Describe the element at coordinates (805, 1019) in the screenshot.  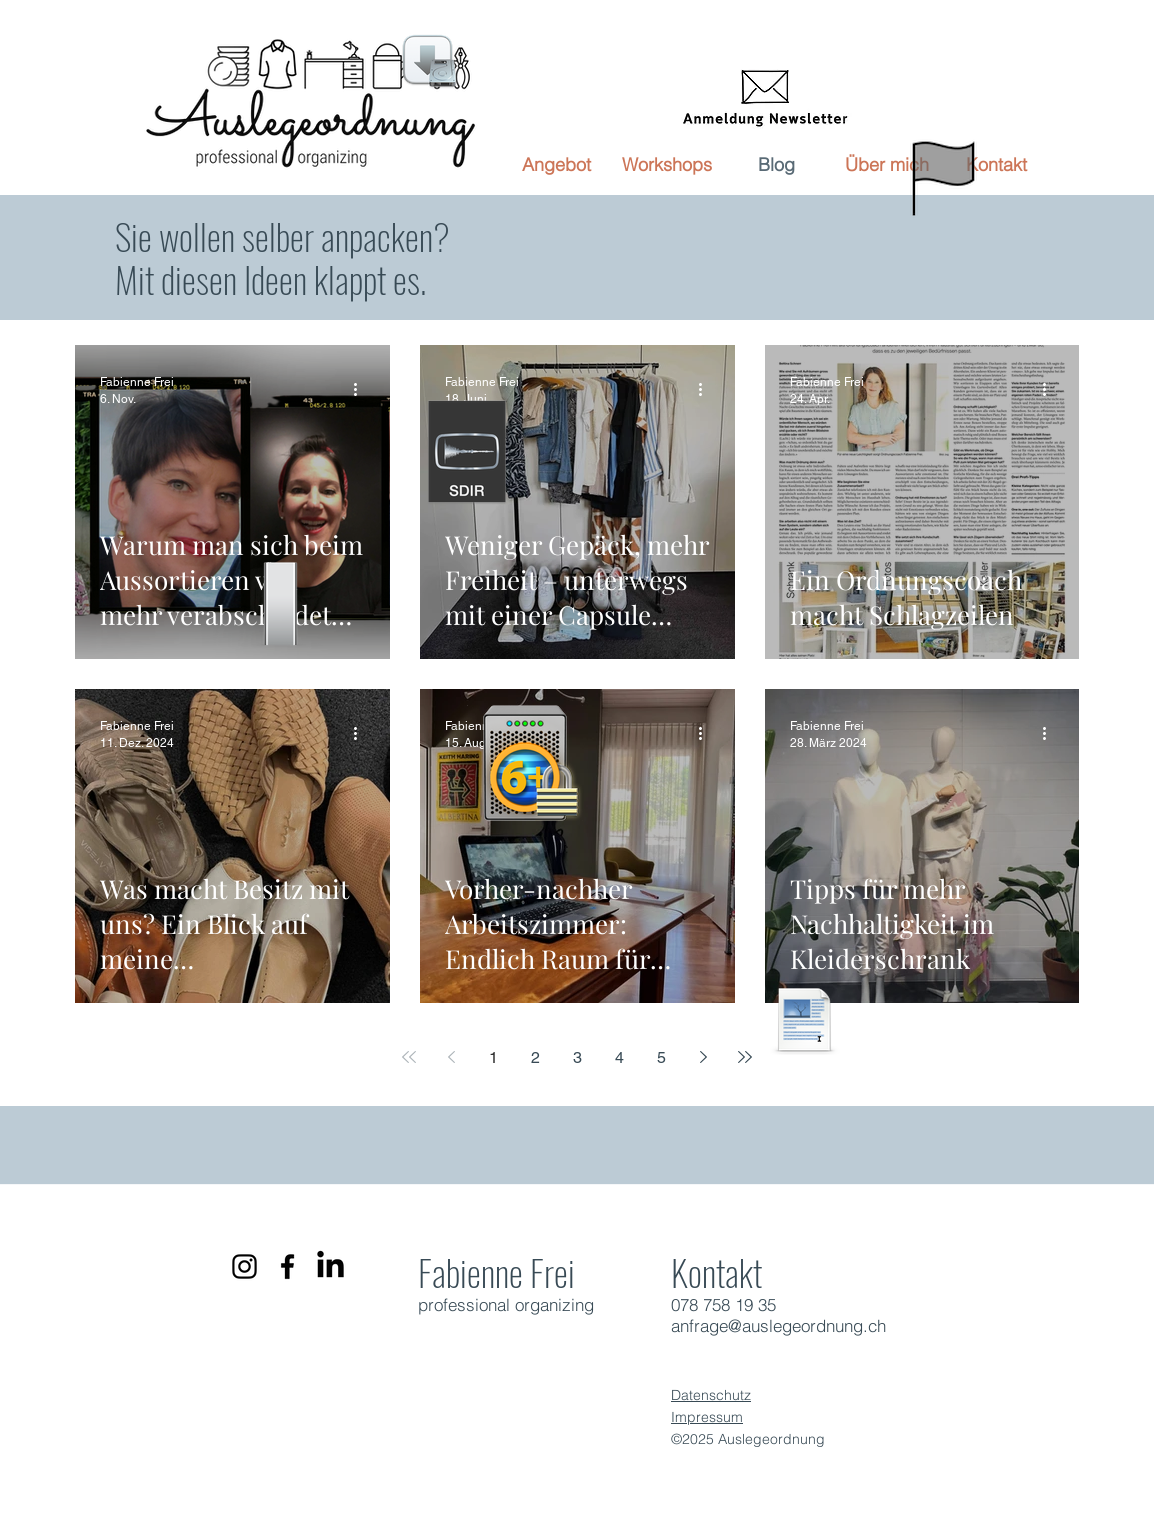
I see `select all content in the current document` at that location.